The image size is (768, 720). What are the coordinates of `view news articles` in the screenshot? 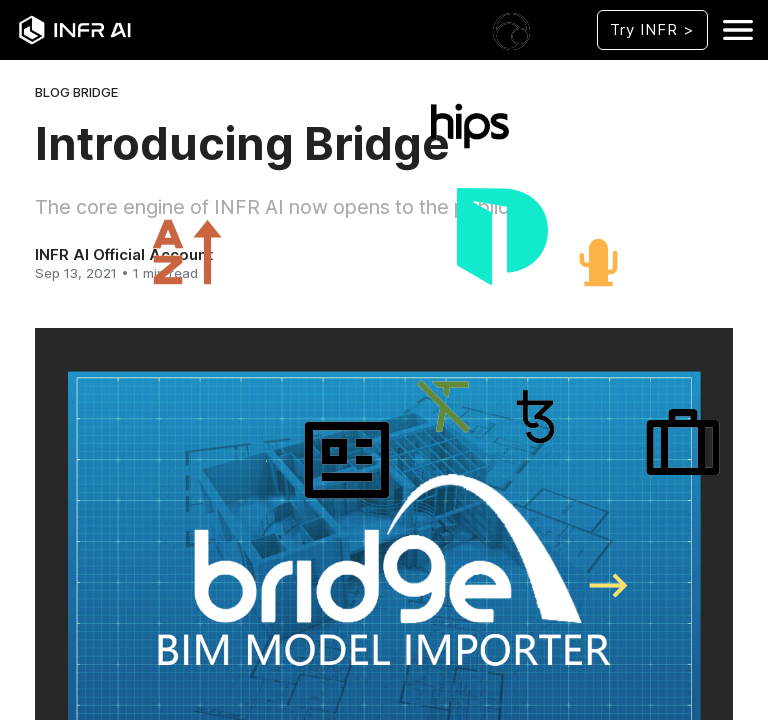 It's located at (347, 460).